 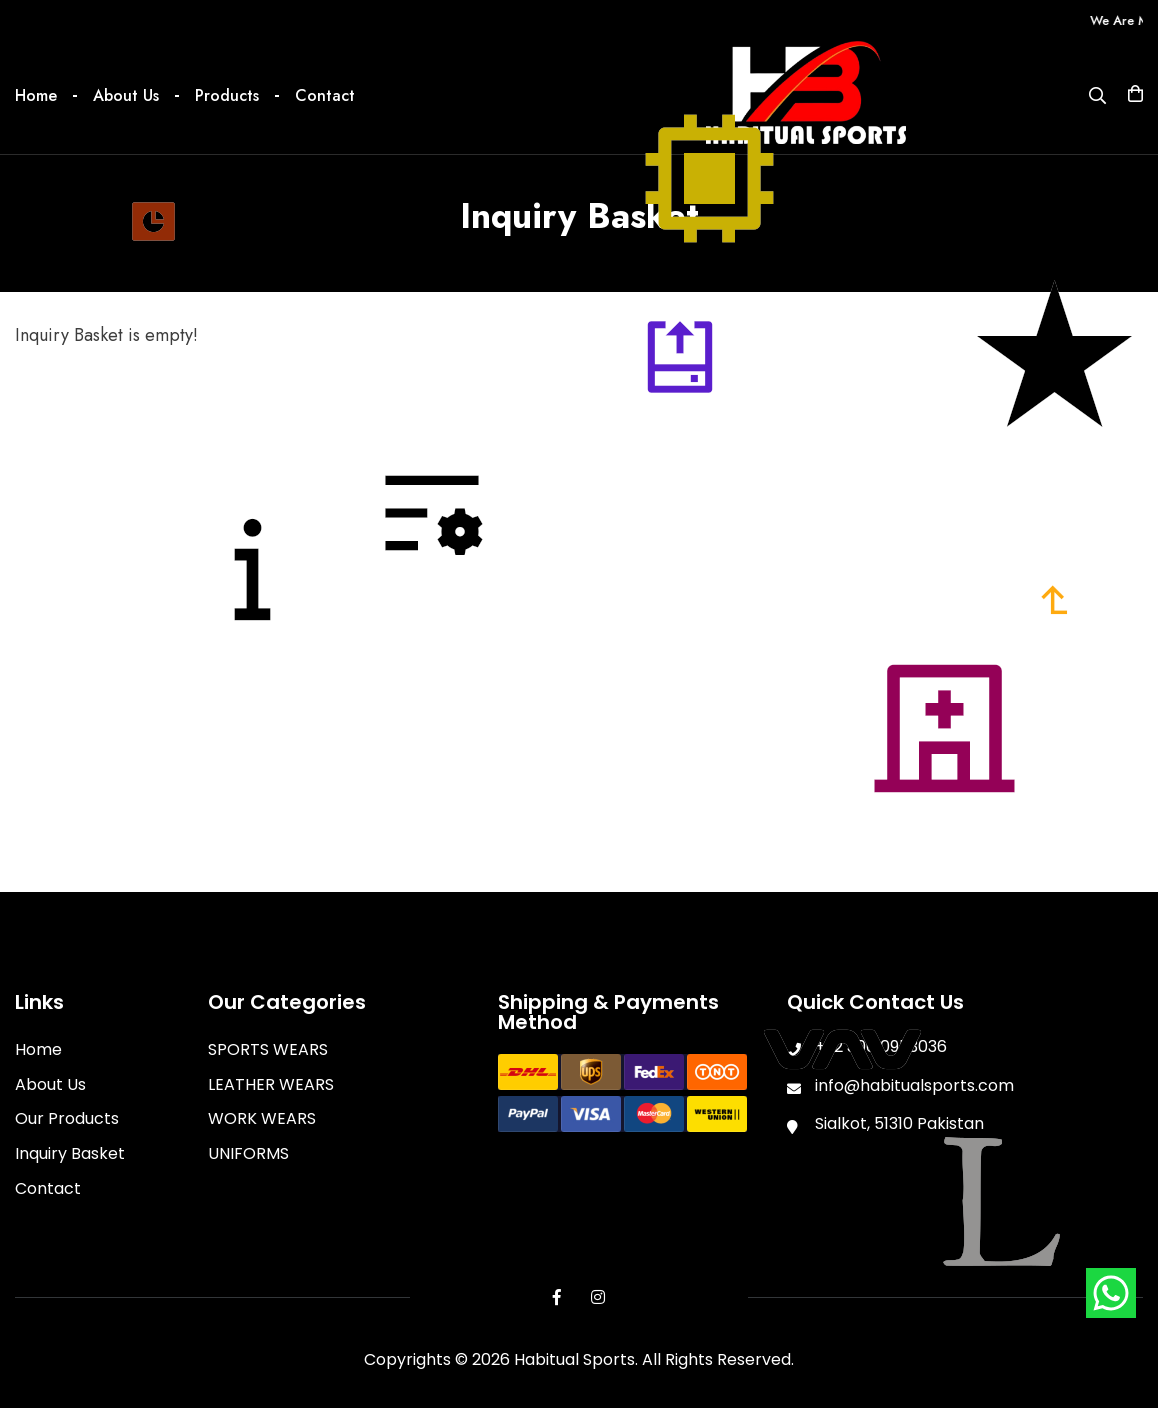 What do you see at coordinates (1054, 601) in the screenshot?
I see `navigate back and up one level` at bounding box center [1054, 601].